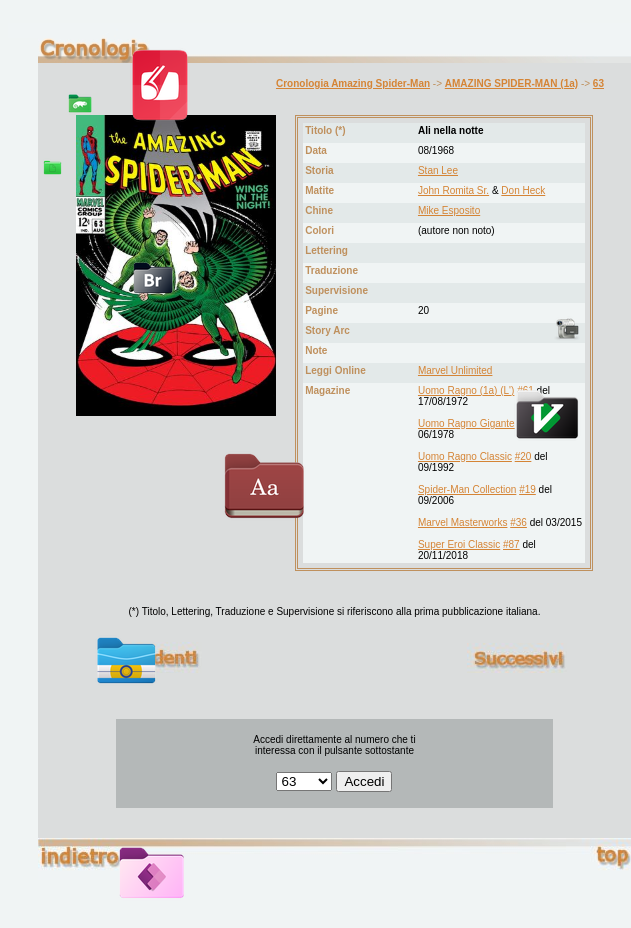 Image resolution: width=631 pixels, height=928 pixels. What do you see at coordinates (151, 874) in the screenshot?
I see `open folder containing Microsoft Power Apps files` at bounding box center [151, 874].